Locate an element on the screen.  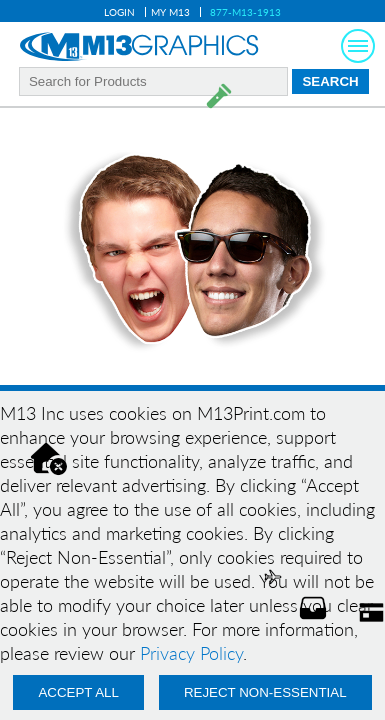
turn on device flashlight is located at coordinates (219, 96).